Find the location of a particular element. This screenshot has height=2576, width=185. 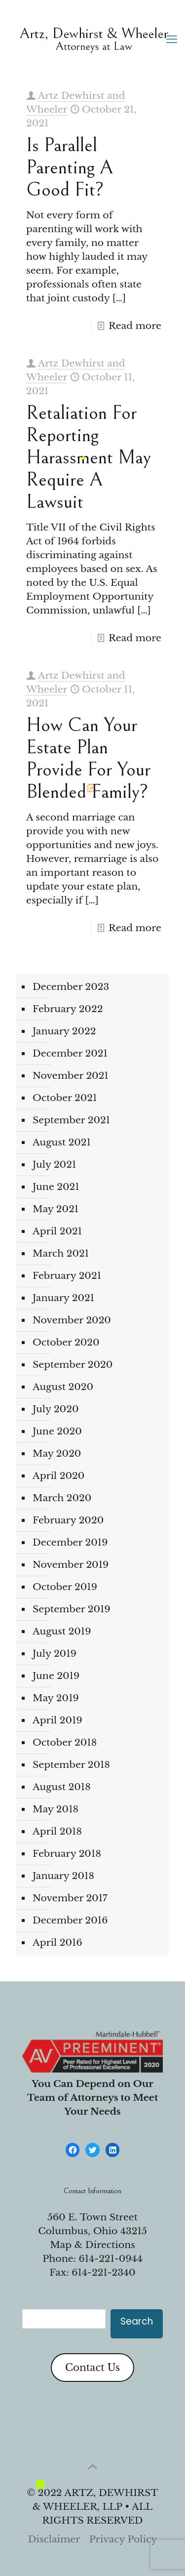

share battery power with another device is located at coordinates (90, 788).